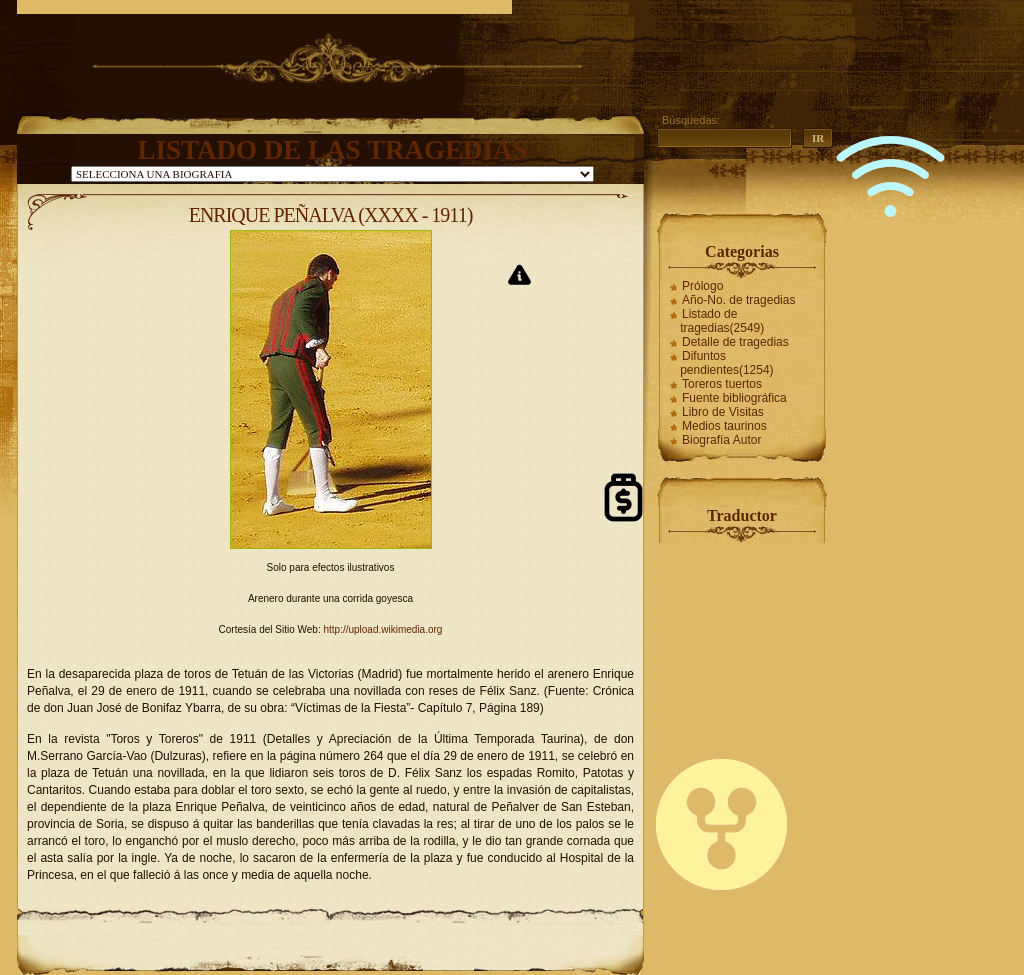 The image size is (1024, 975). Describe the element at coordinates (890, 174) in the screenshot. I see `indicates strong wifi connection` at that location.